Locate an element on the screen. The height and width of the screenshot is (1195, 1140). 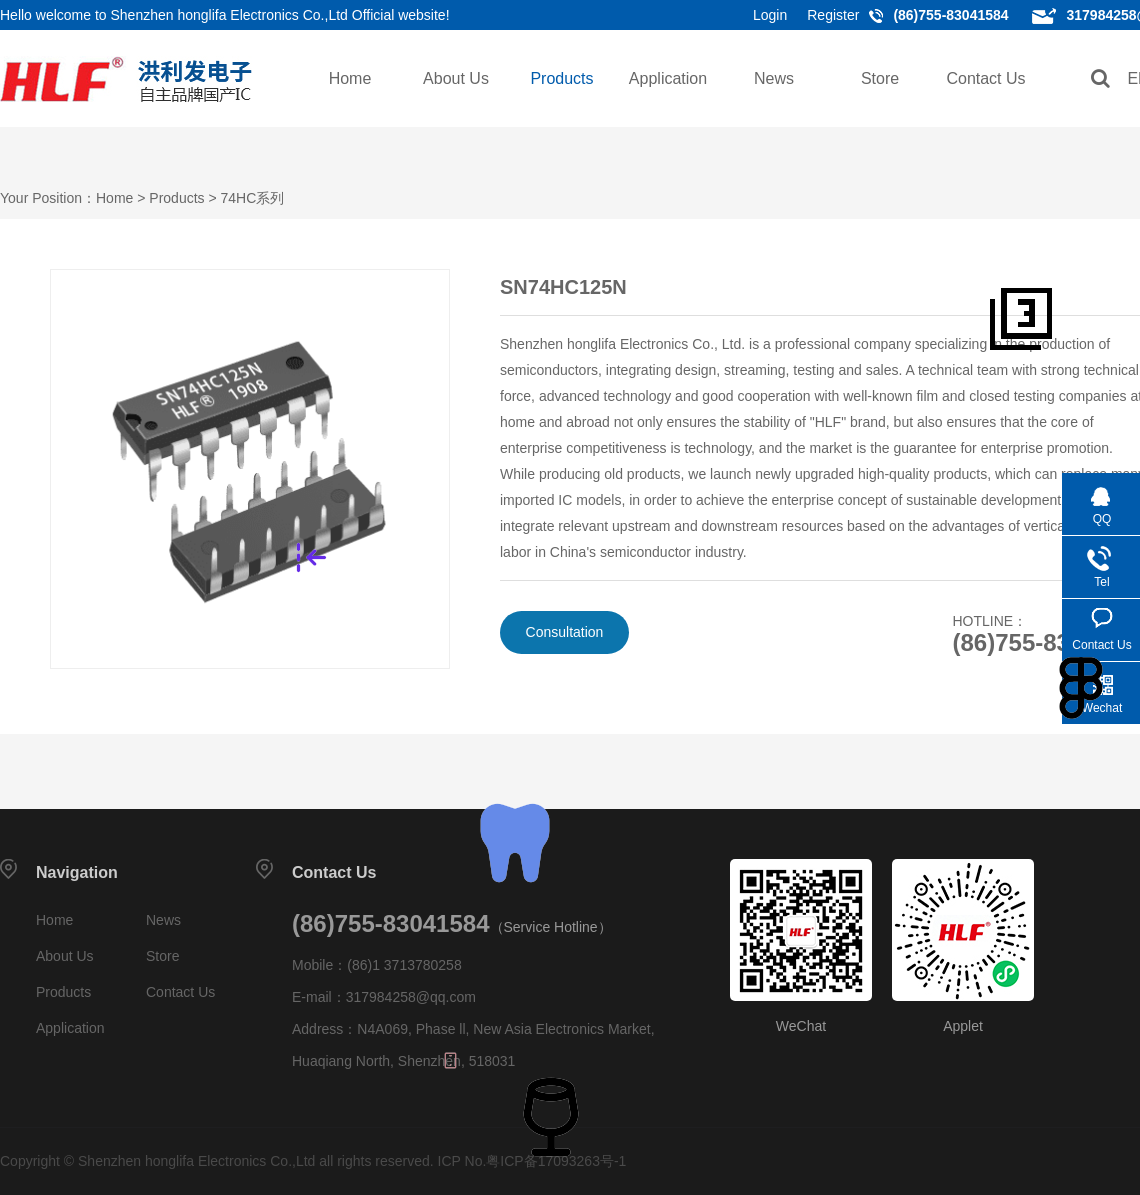
access dental or oral health information is located at coordinates (515, 843).